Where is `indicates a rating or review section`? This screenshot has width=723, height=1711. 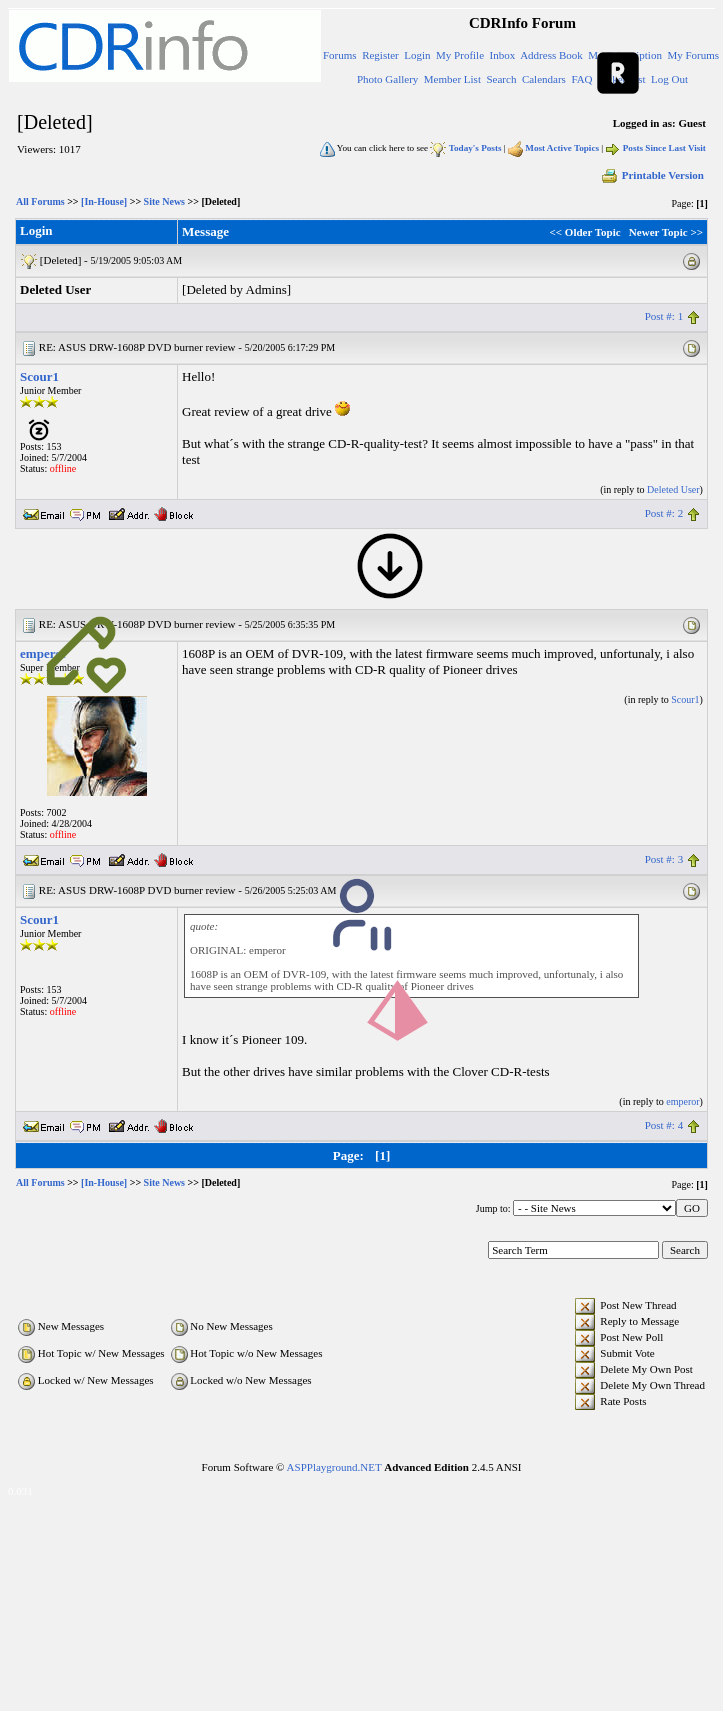
indicates a rating or review section is located at coordinates (618, 73).